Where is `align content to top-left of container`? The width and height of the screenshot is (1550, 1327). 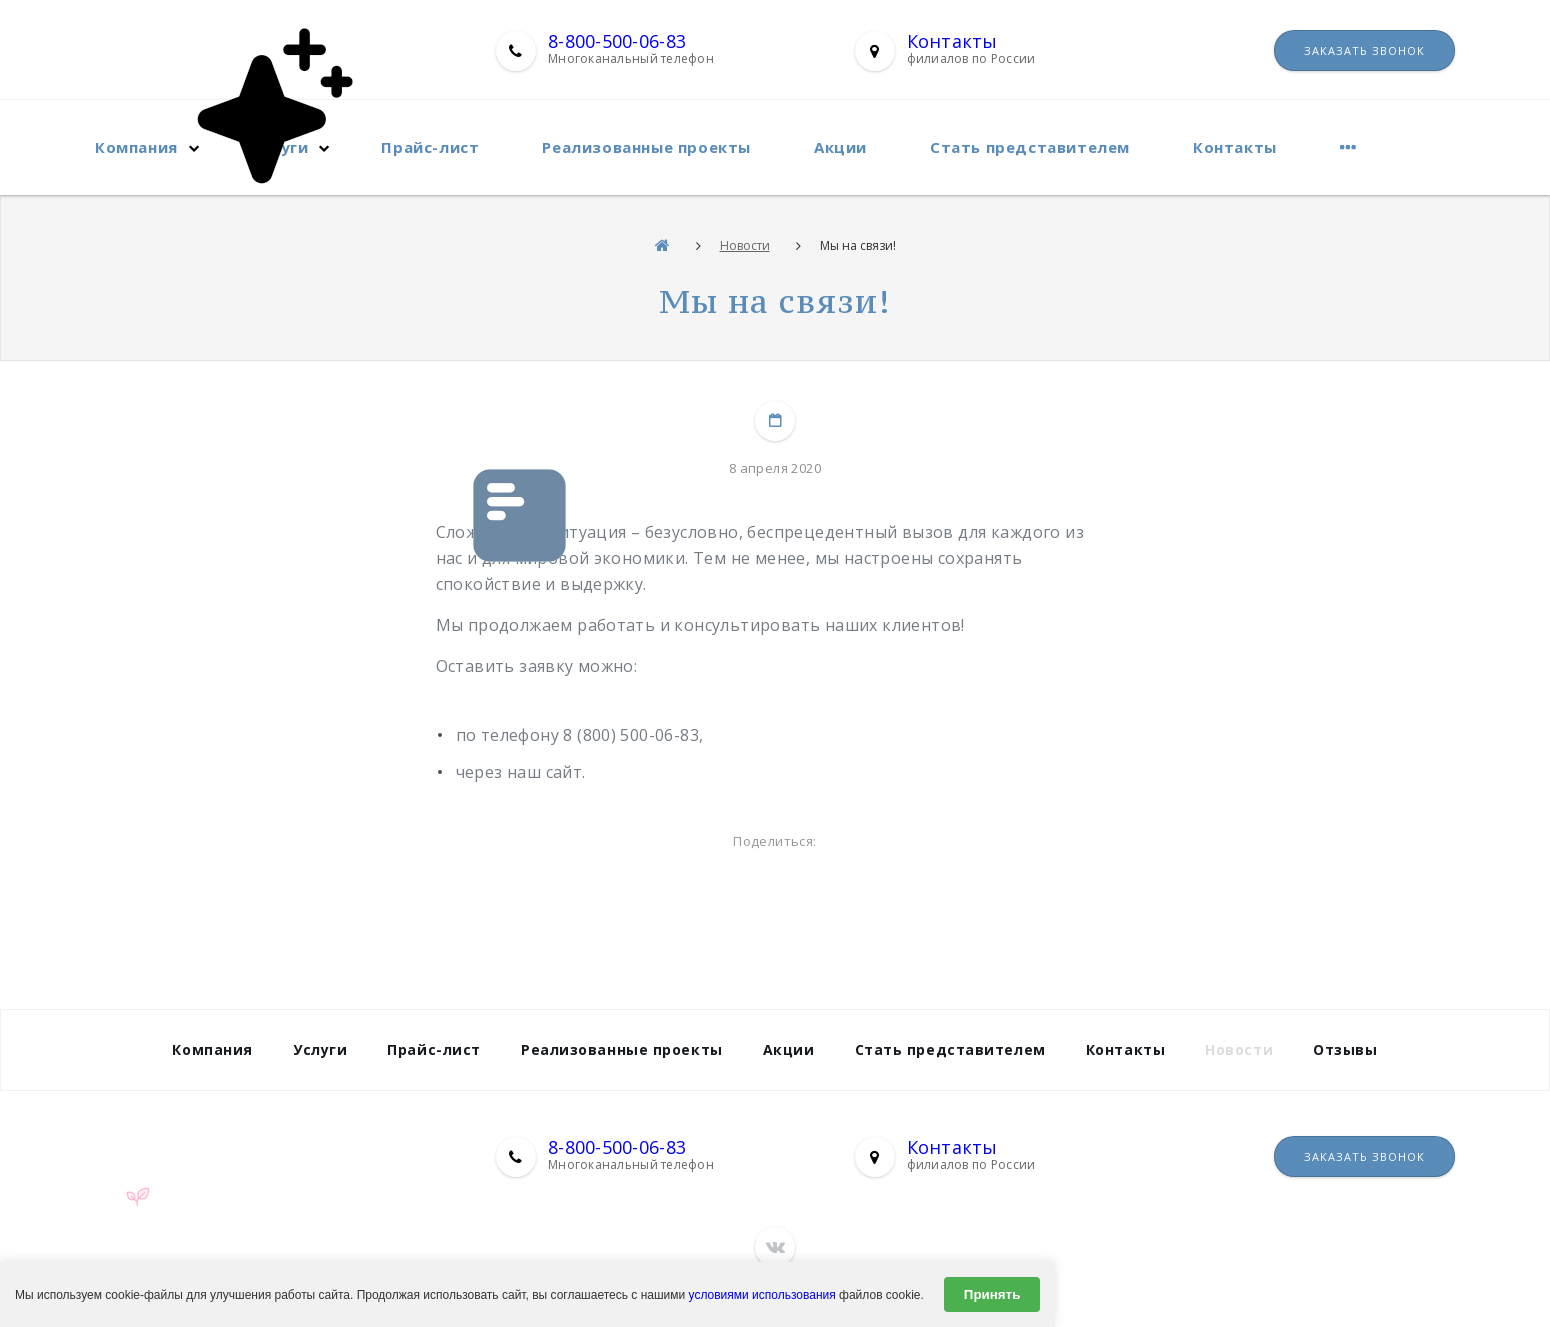
align content to top-left of container is located at coordinates (519, 515).